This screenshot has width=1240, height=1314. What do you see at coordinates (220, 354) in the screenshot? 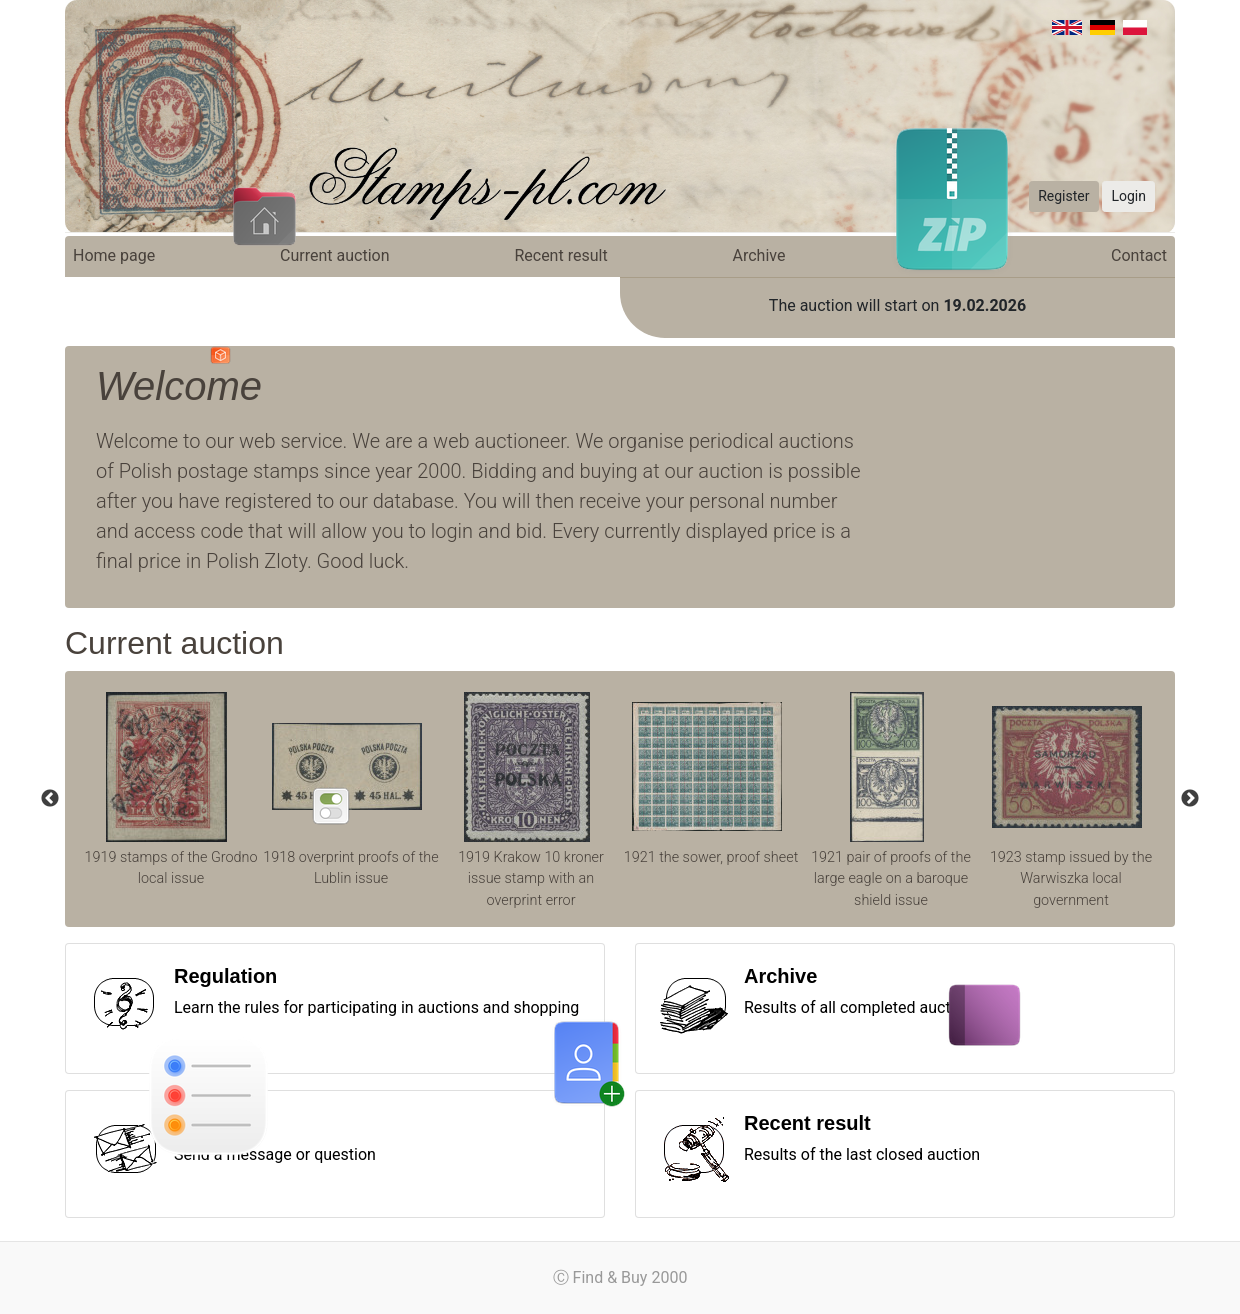
I see `an ascii stl 3d model file` at bounding box center [220, 354].